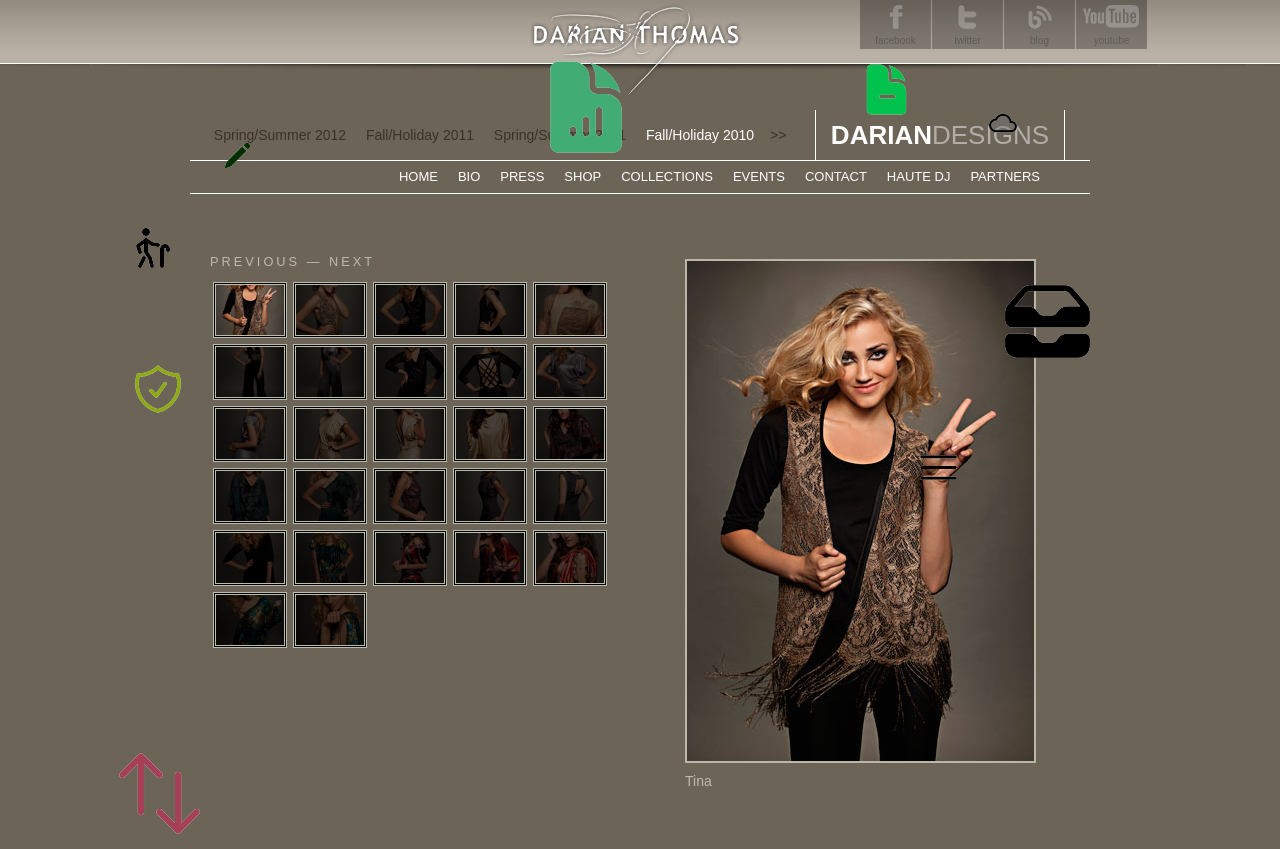  I want to click on indicates verified security or protection status, so click(158, 389).